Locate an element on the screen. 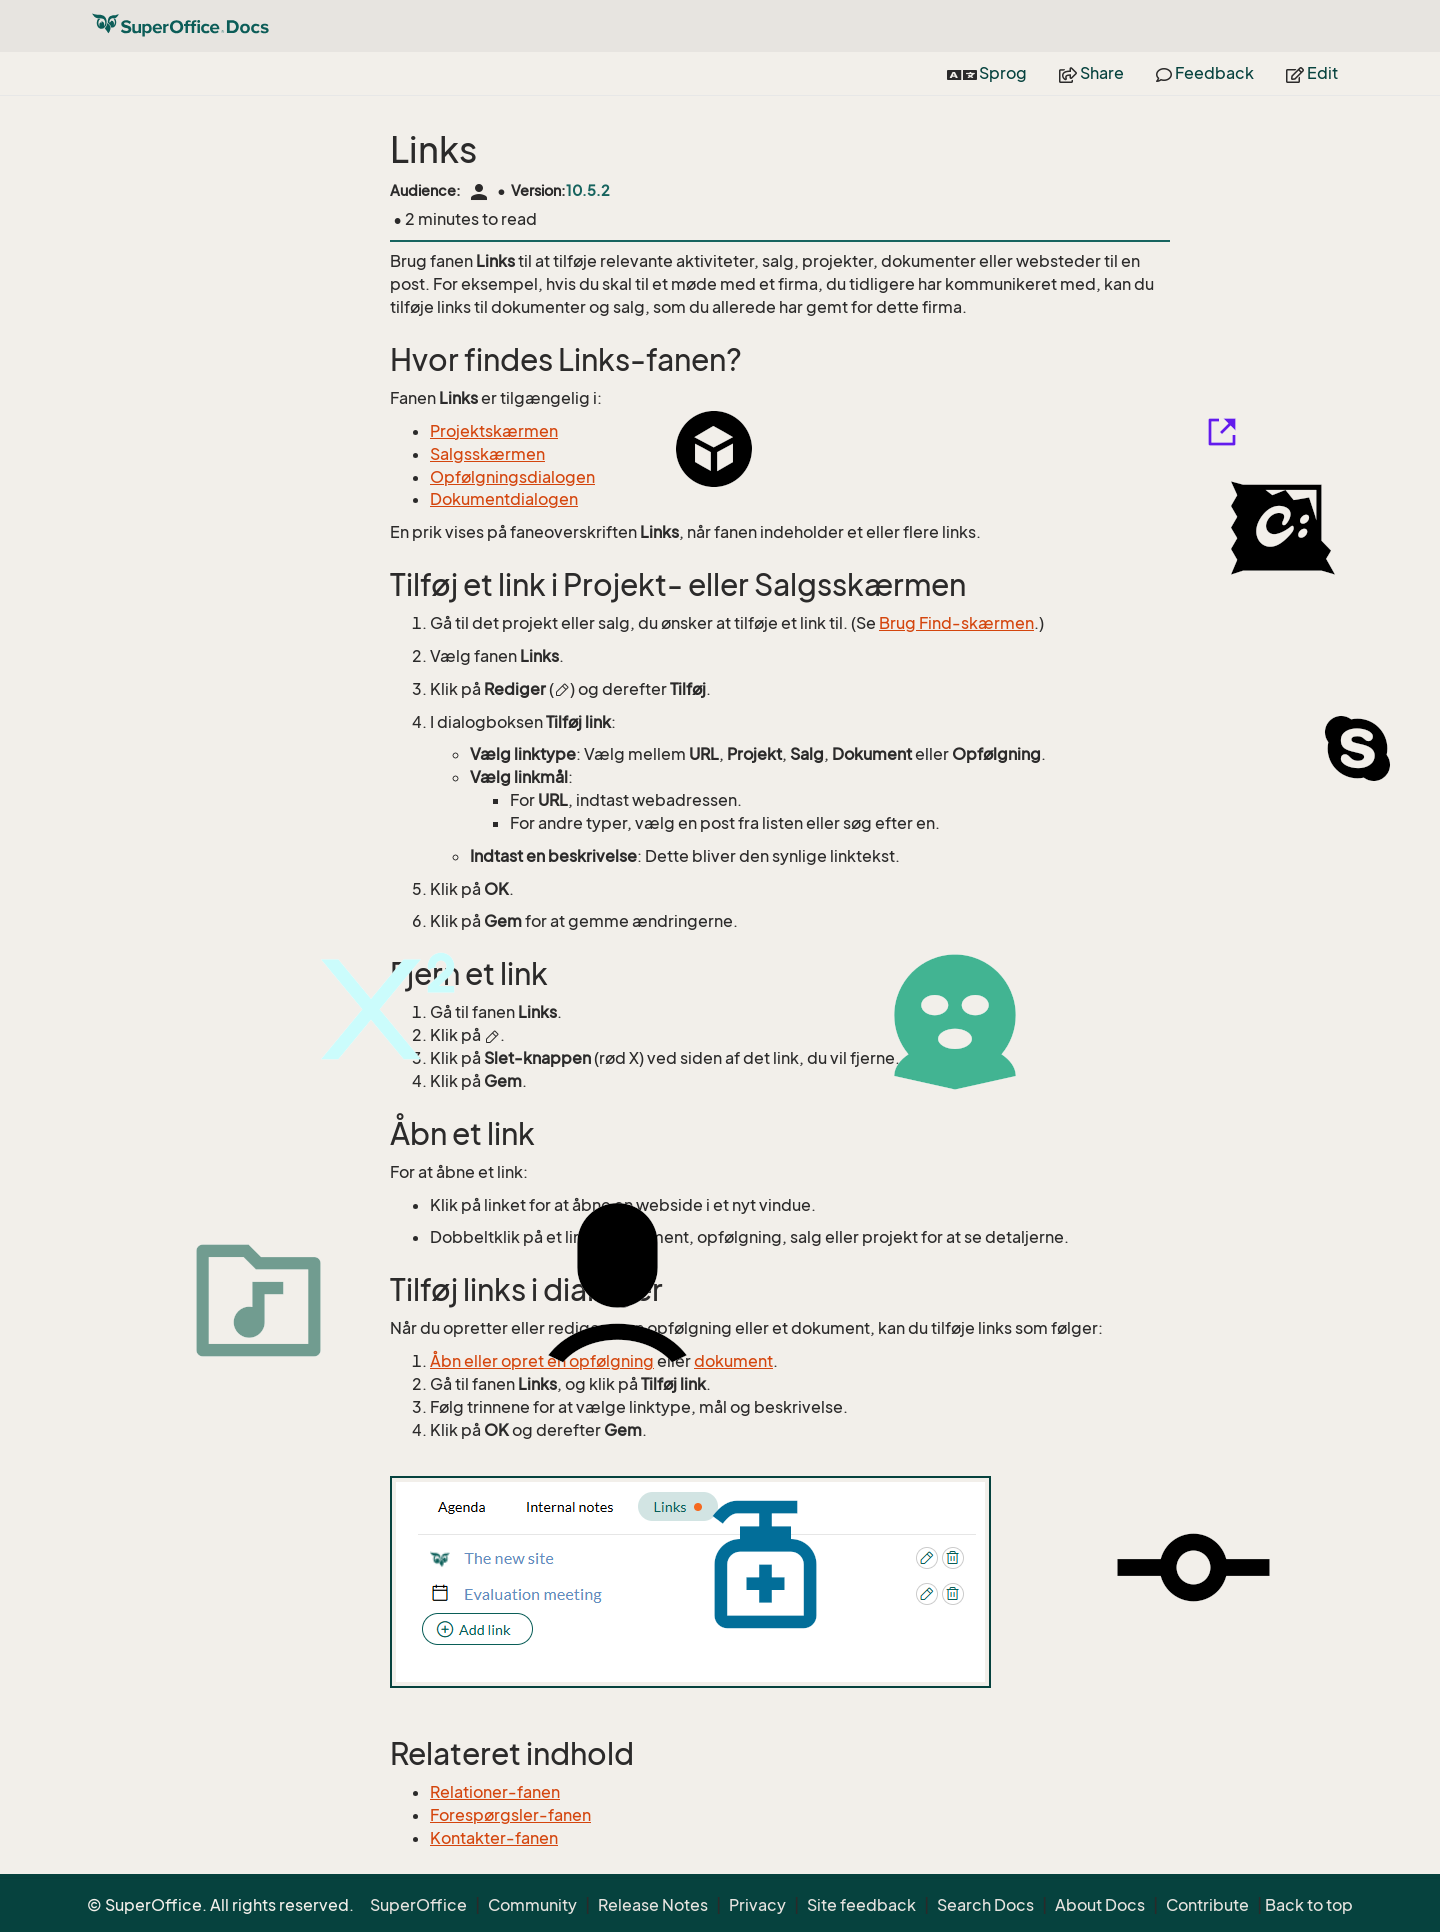  open sketchfab to view 3d models is located at coordinates (714, 449).